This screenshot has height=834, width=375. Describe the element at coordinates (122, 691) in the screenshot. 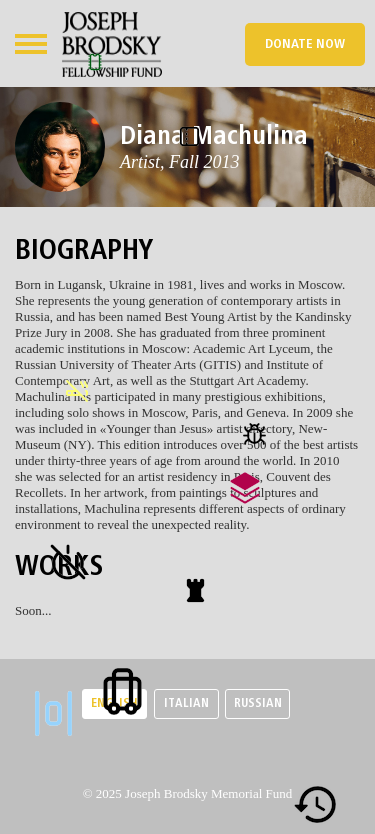

I see `access travel or trip information` at that location.